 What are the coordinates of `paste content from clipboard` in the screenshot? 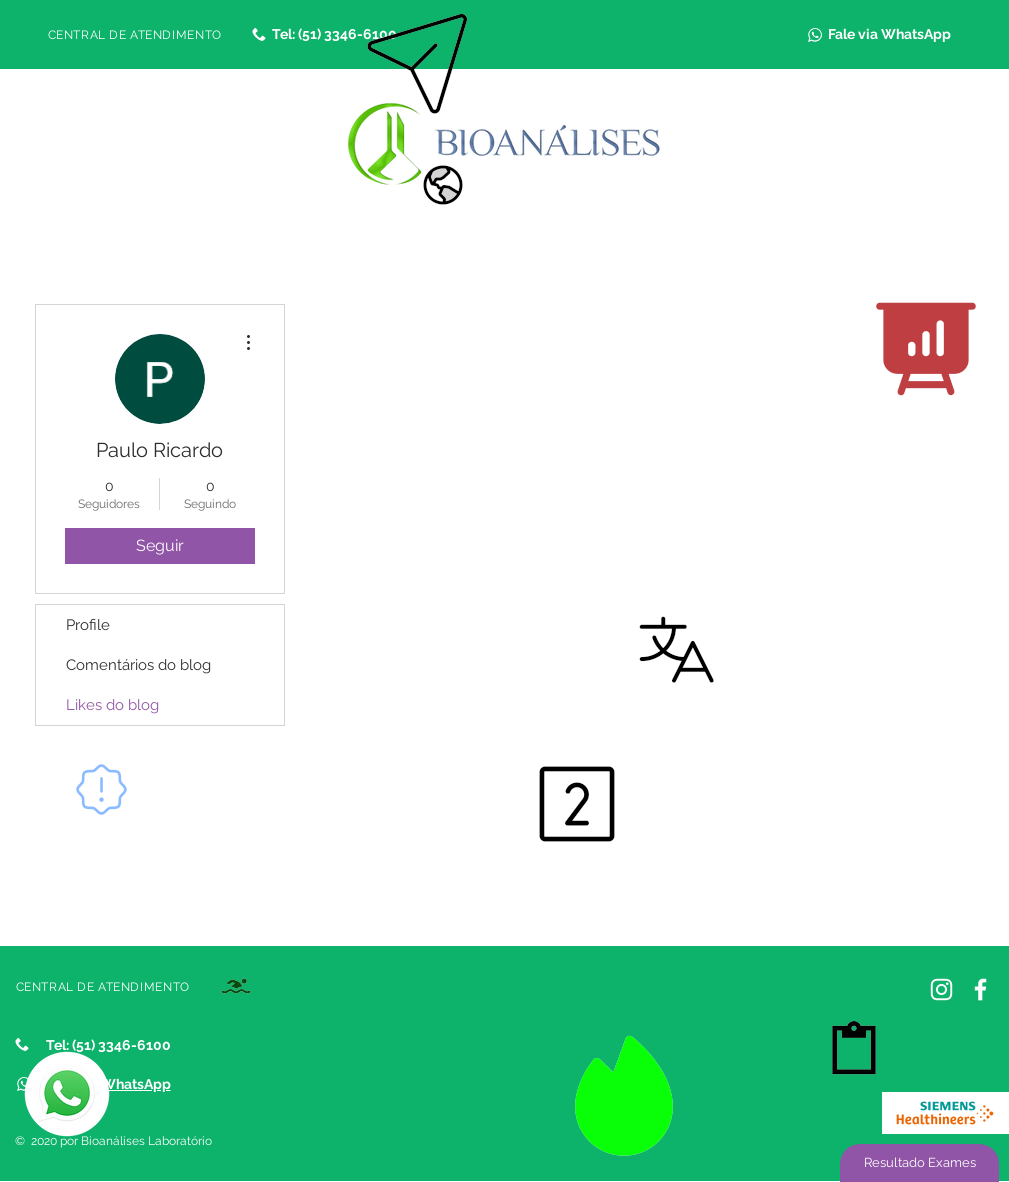 It's located at (854, 1050).